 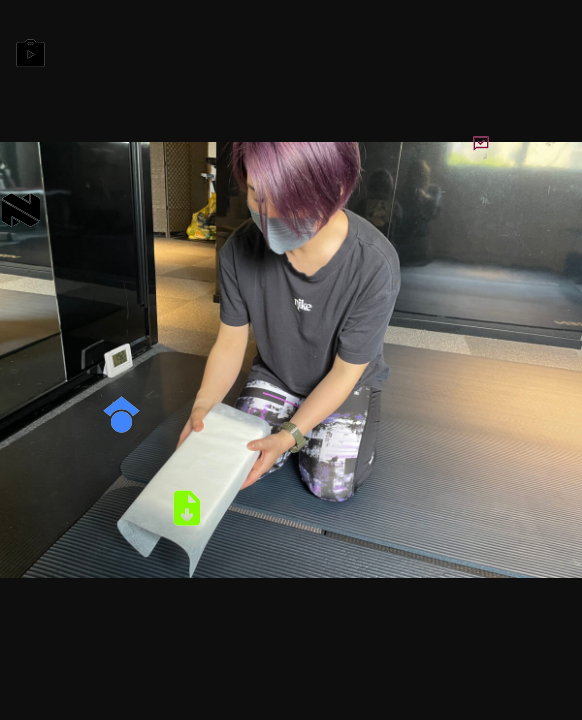 What do you see at coordinates (481, 143) in the screenshot?
I see `message sent successfully` at bounding box center [481, 143].